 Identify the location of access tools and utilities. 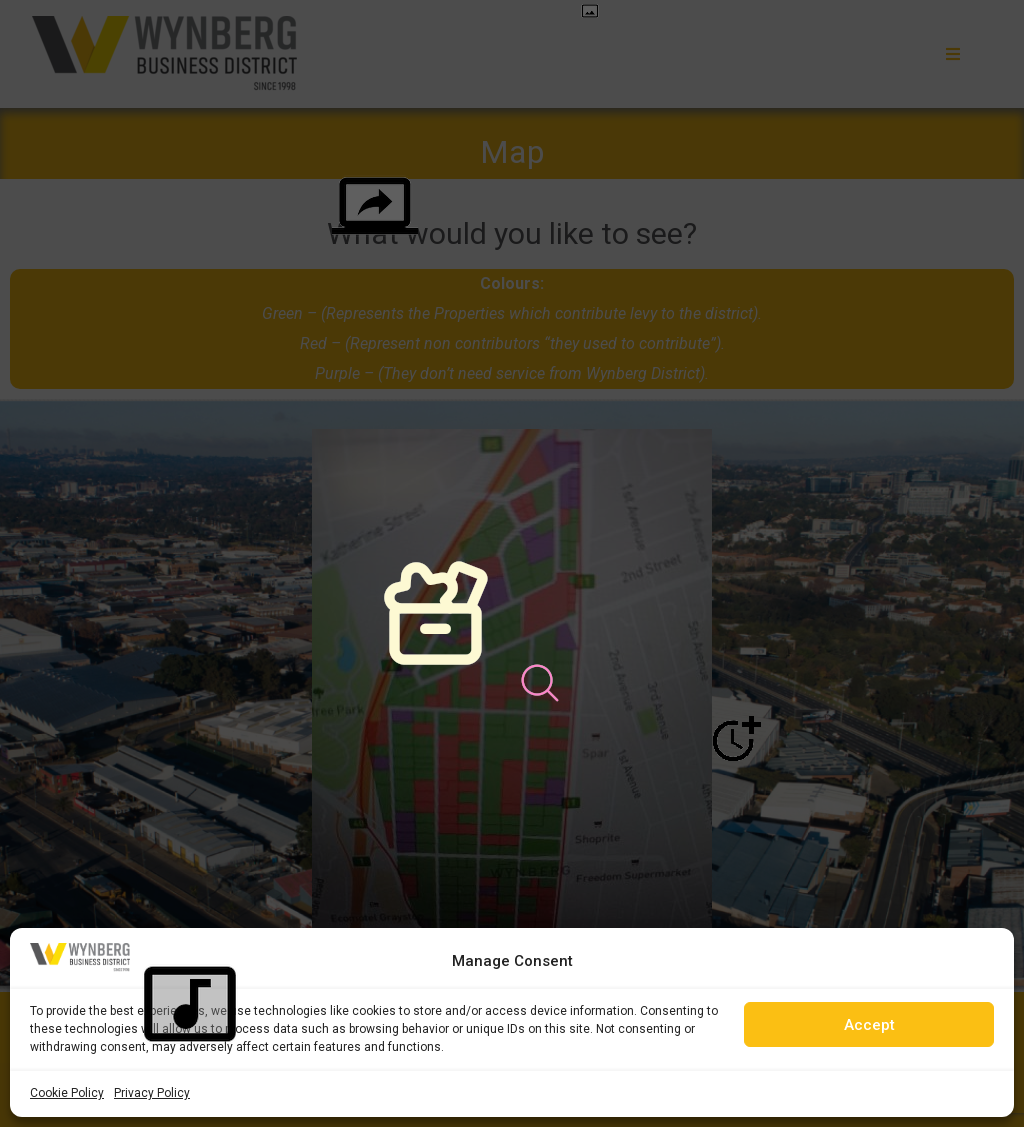
(435, 613).